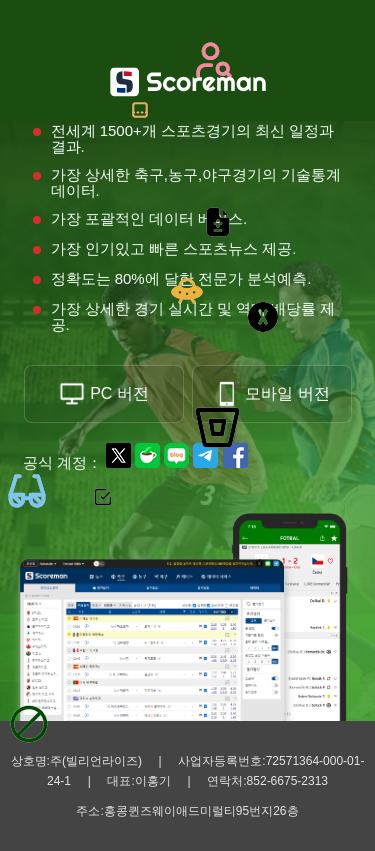  I want to click on toggle bottom navigation bar off, so click(140, 110).